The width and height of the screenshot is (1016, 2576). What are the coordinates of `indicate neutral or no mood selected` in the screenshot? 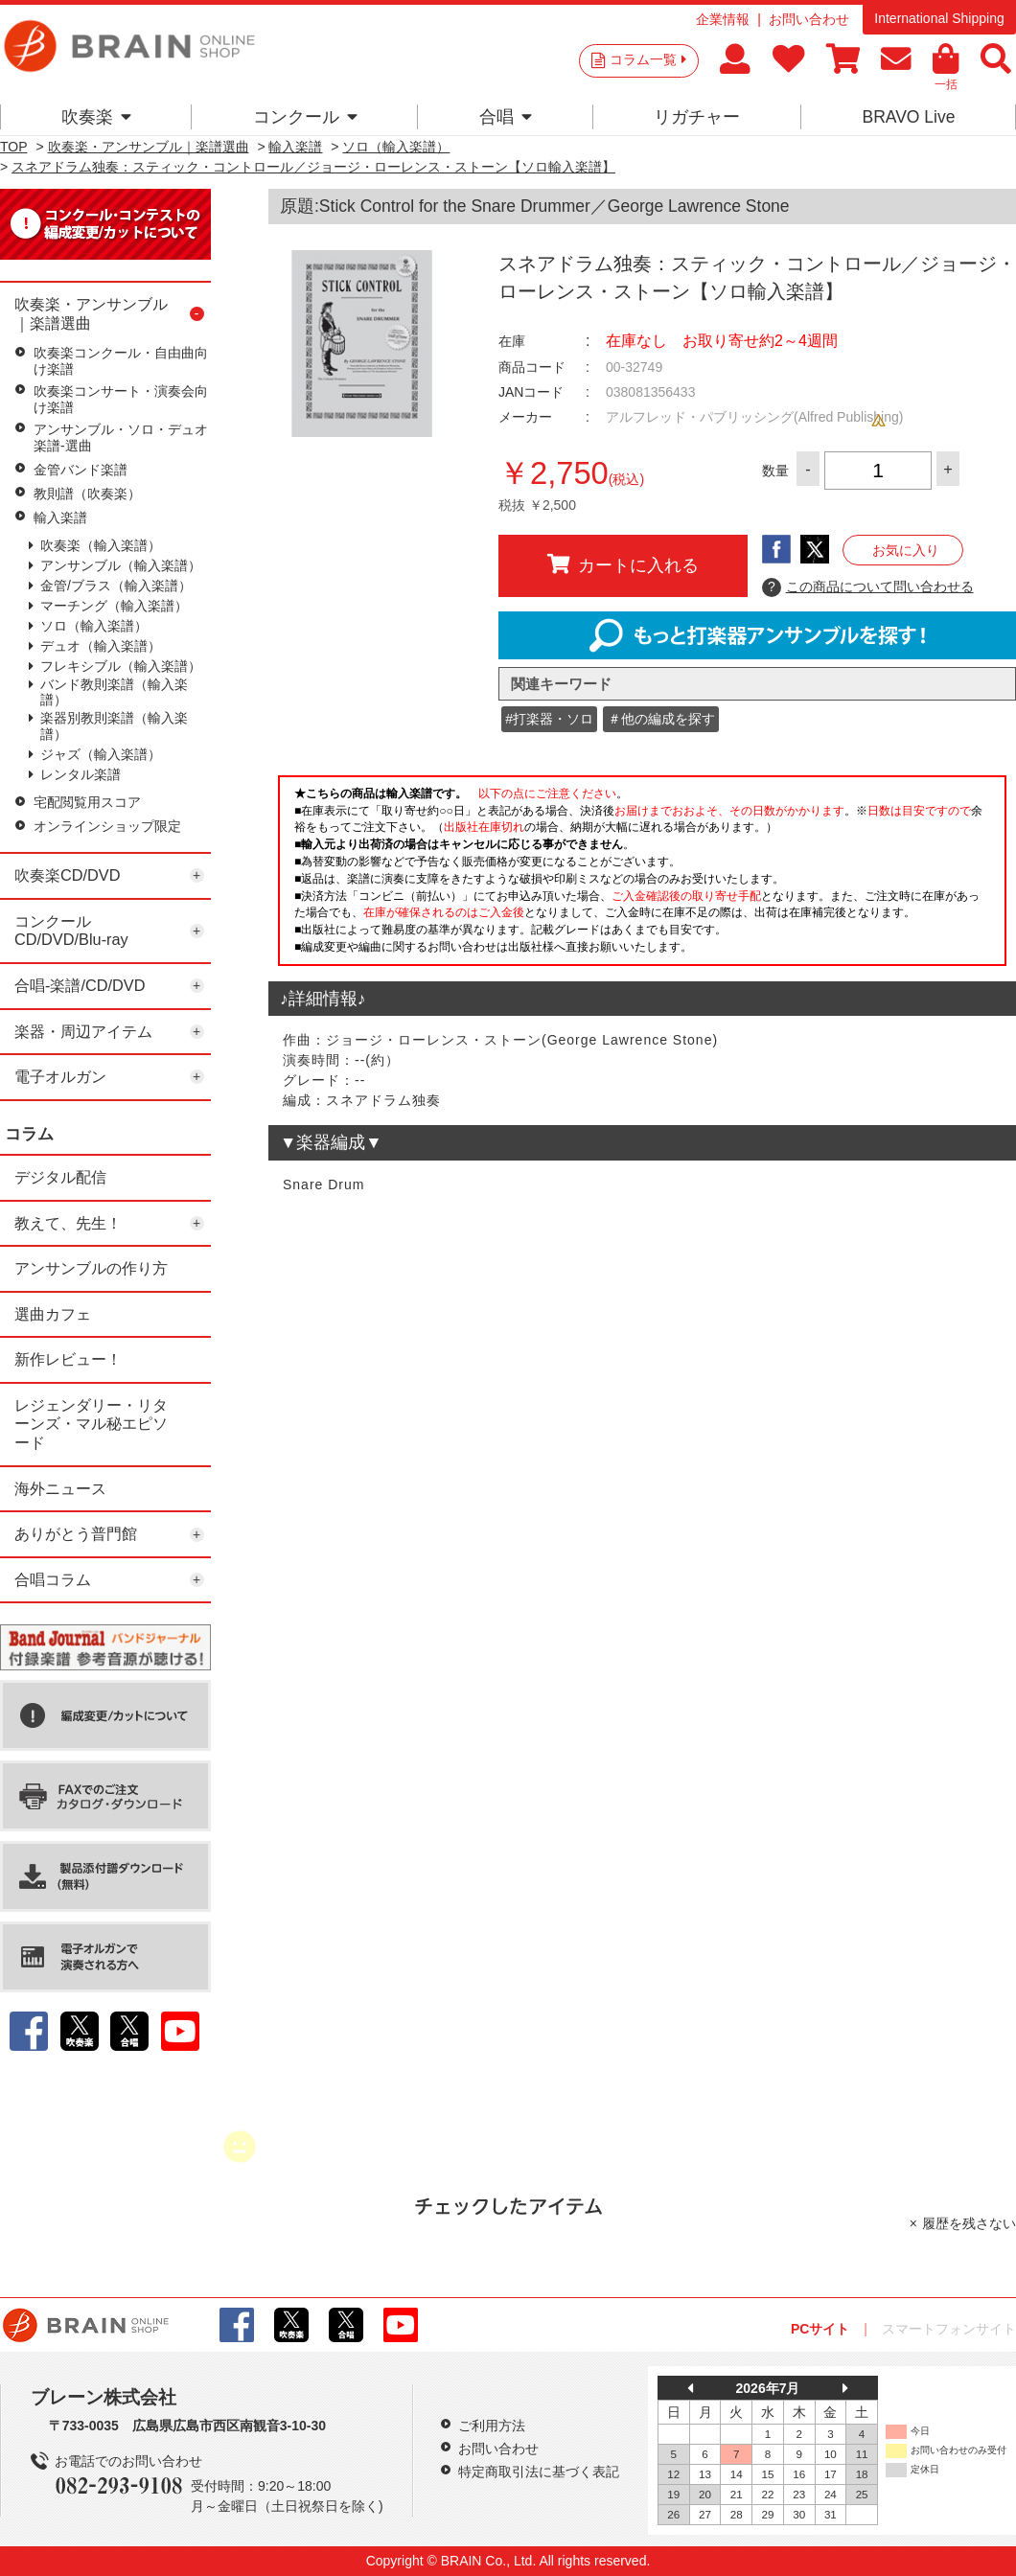 It's located at (240, 2147).